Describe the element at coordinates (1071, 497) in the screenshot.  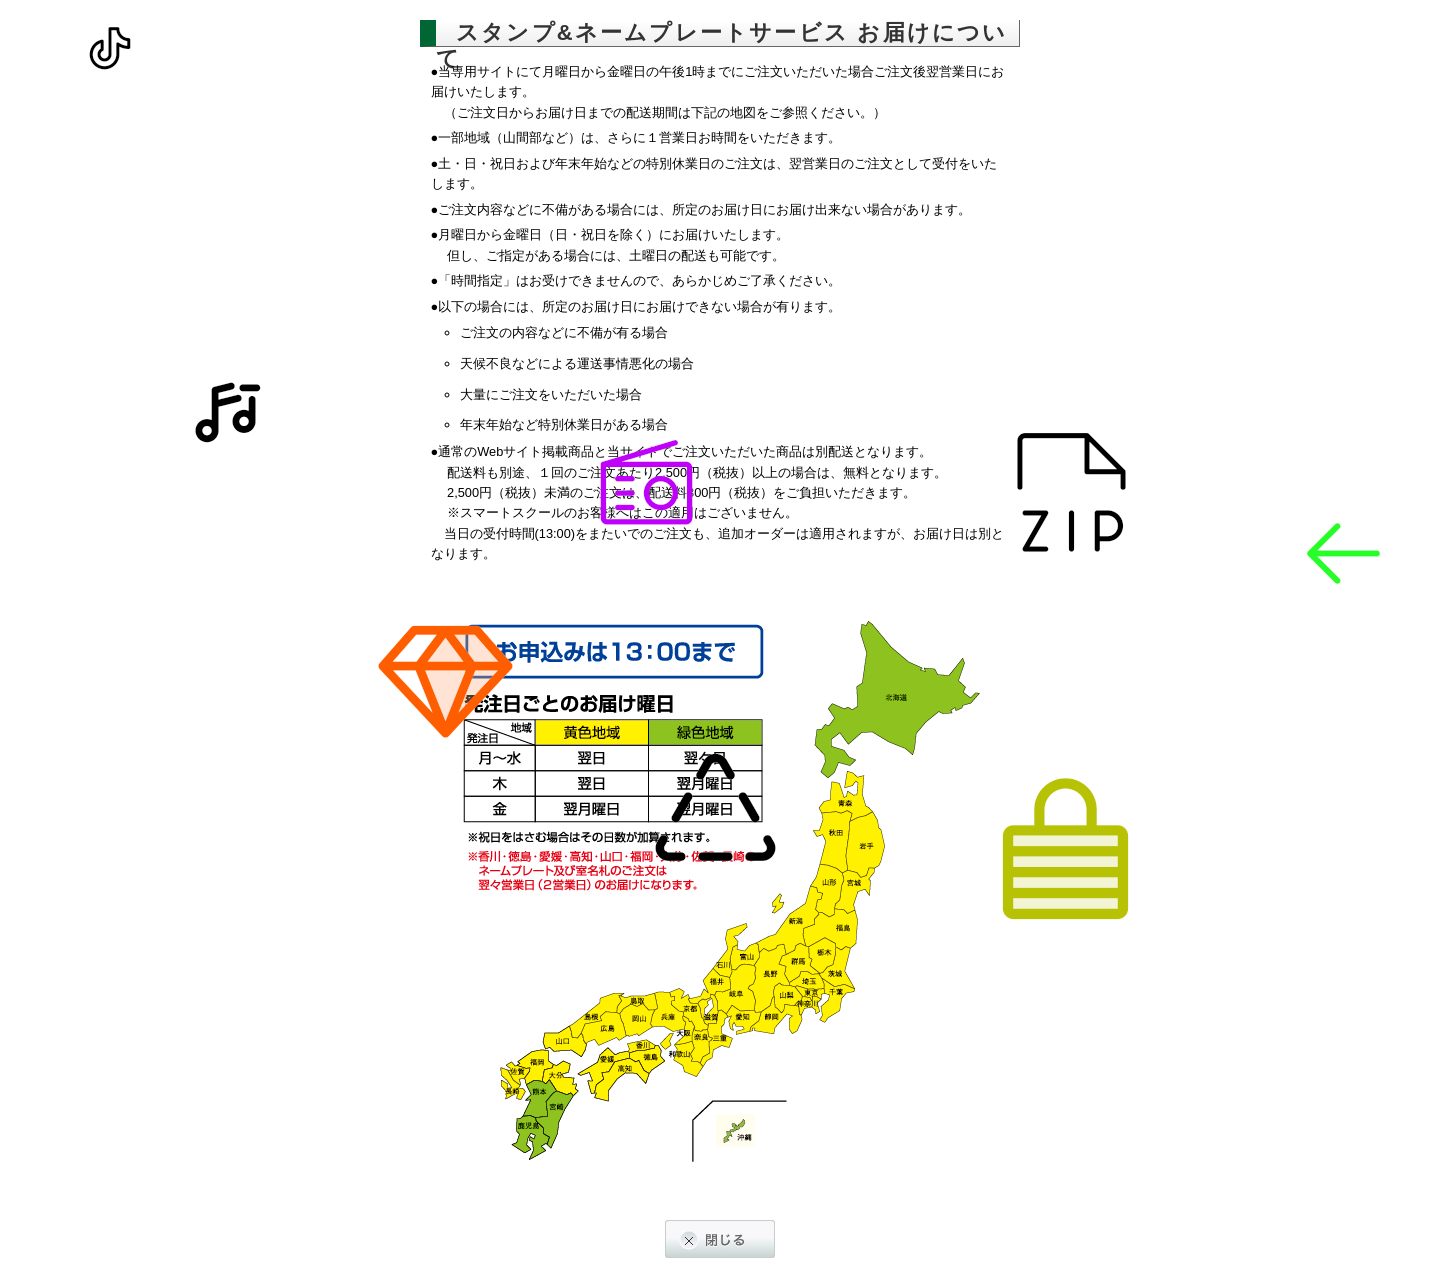
I see `compress or archive files into a zip folder` at that location.